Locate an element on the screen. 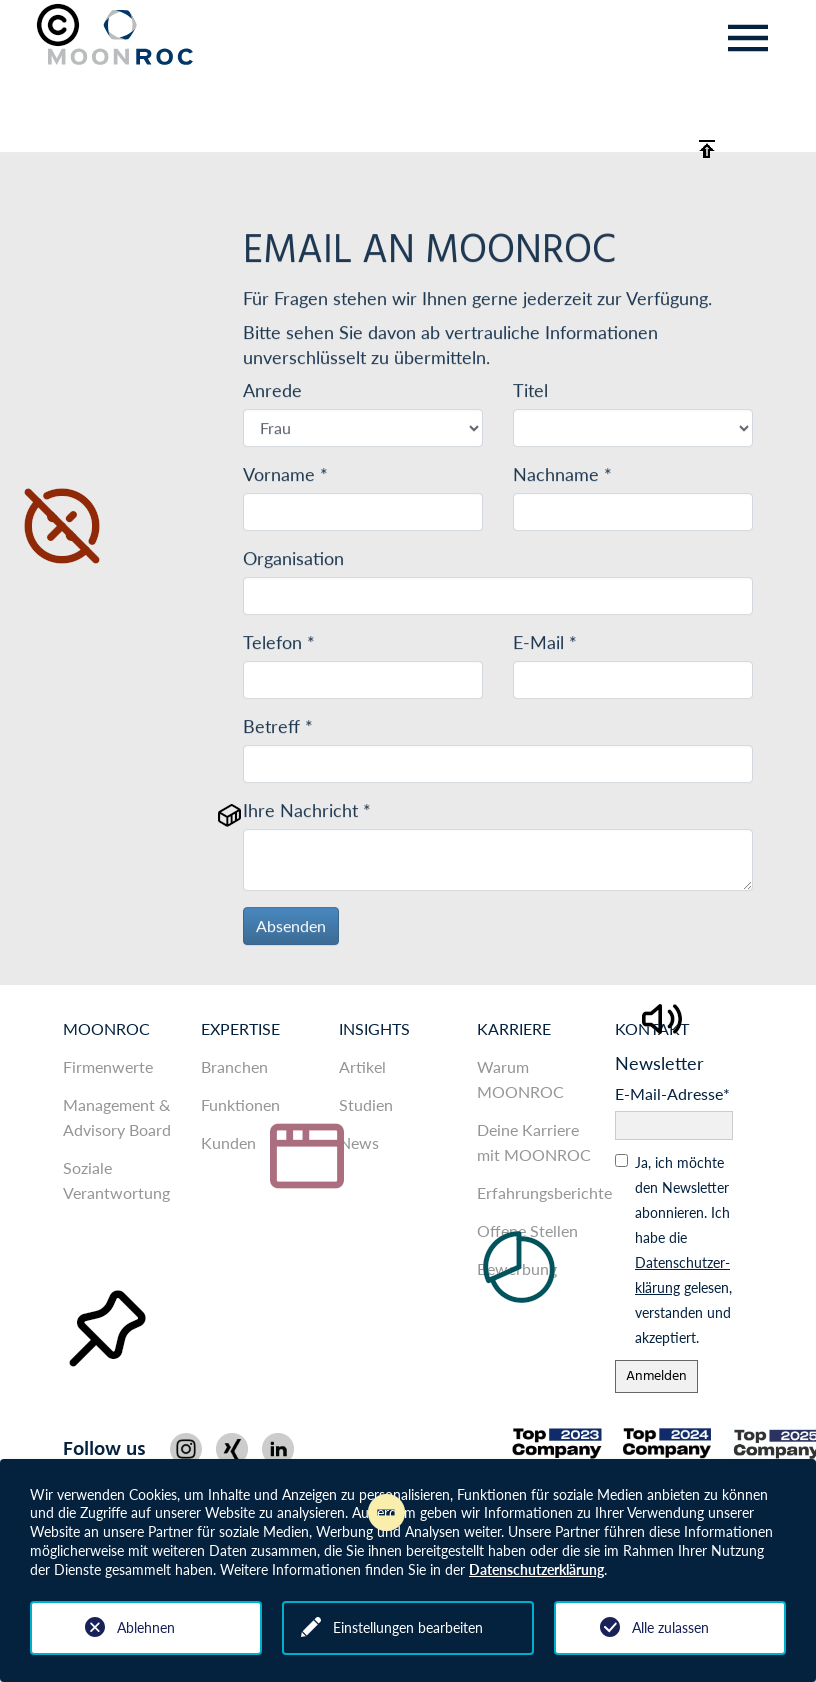  discount or promotion unavailable is located at coordinates (62, 526).